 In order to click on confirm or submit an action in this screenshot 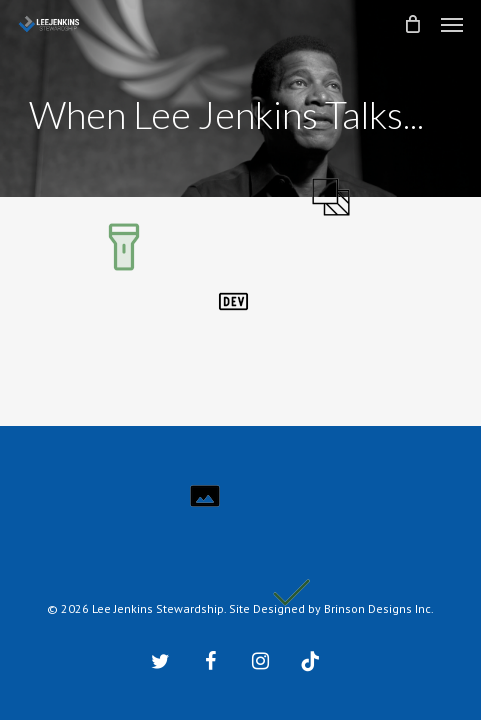, I will do `click(291, 591)`.